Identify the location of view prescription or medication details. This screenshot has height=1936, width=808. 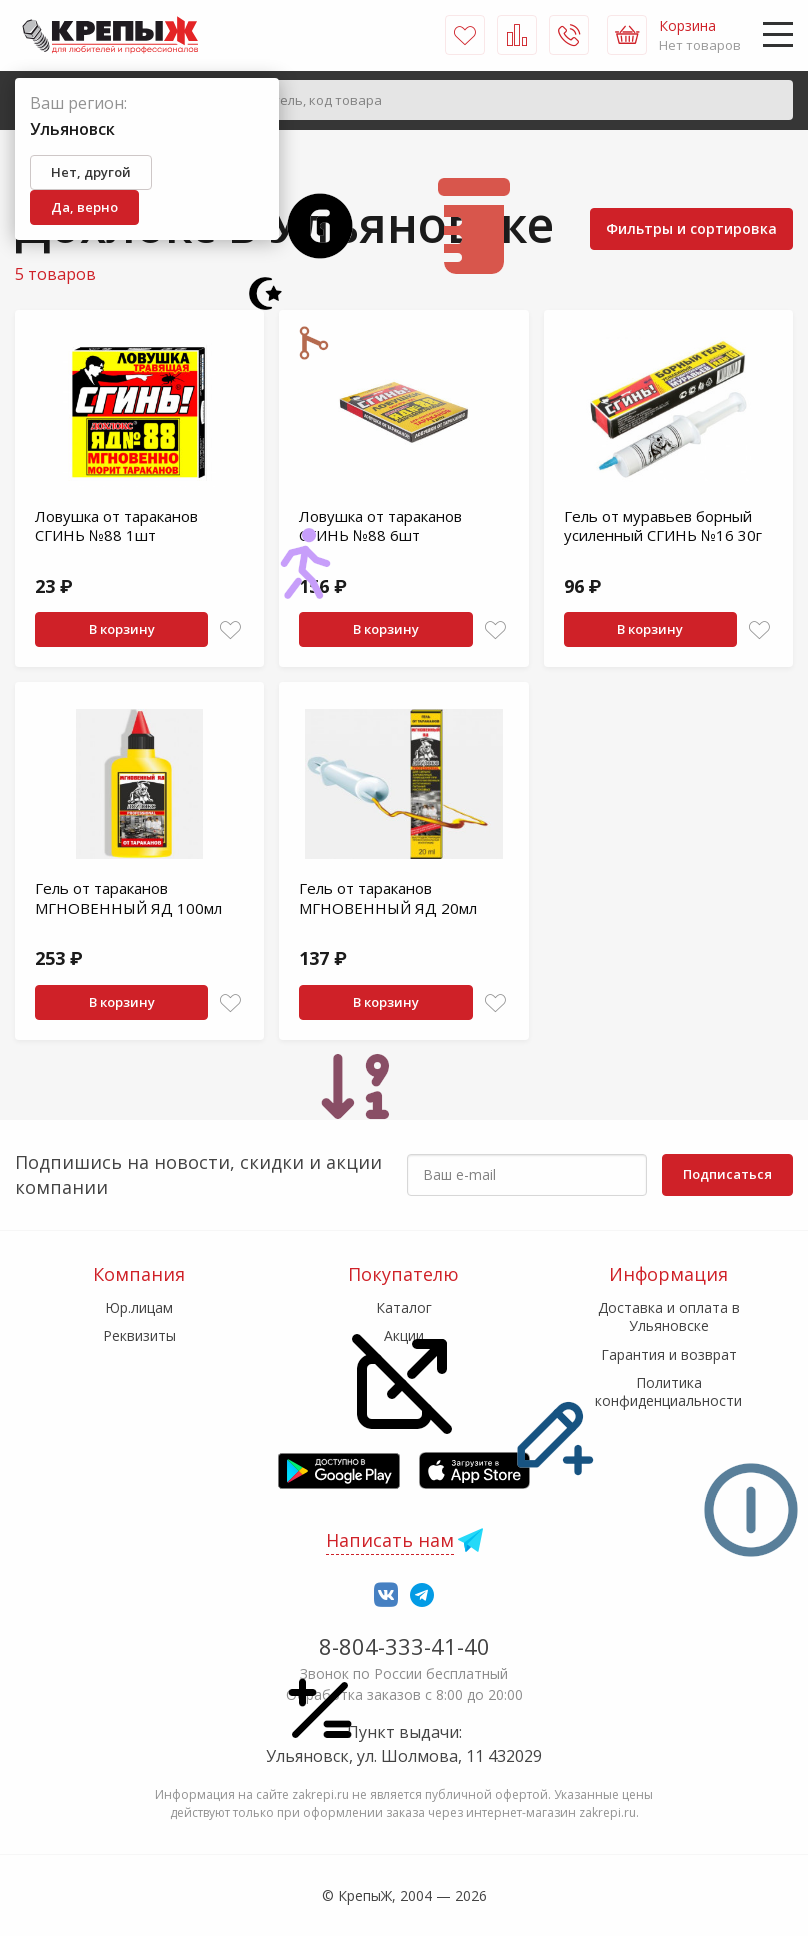
(474, 226).